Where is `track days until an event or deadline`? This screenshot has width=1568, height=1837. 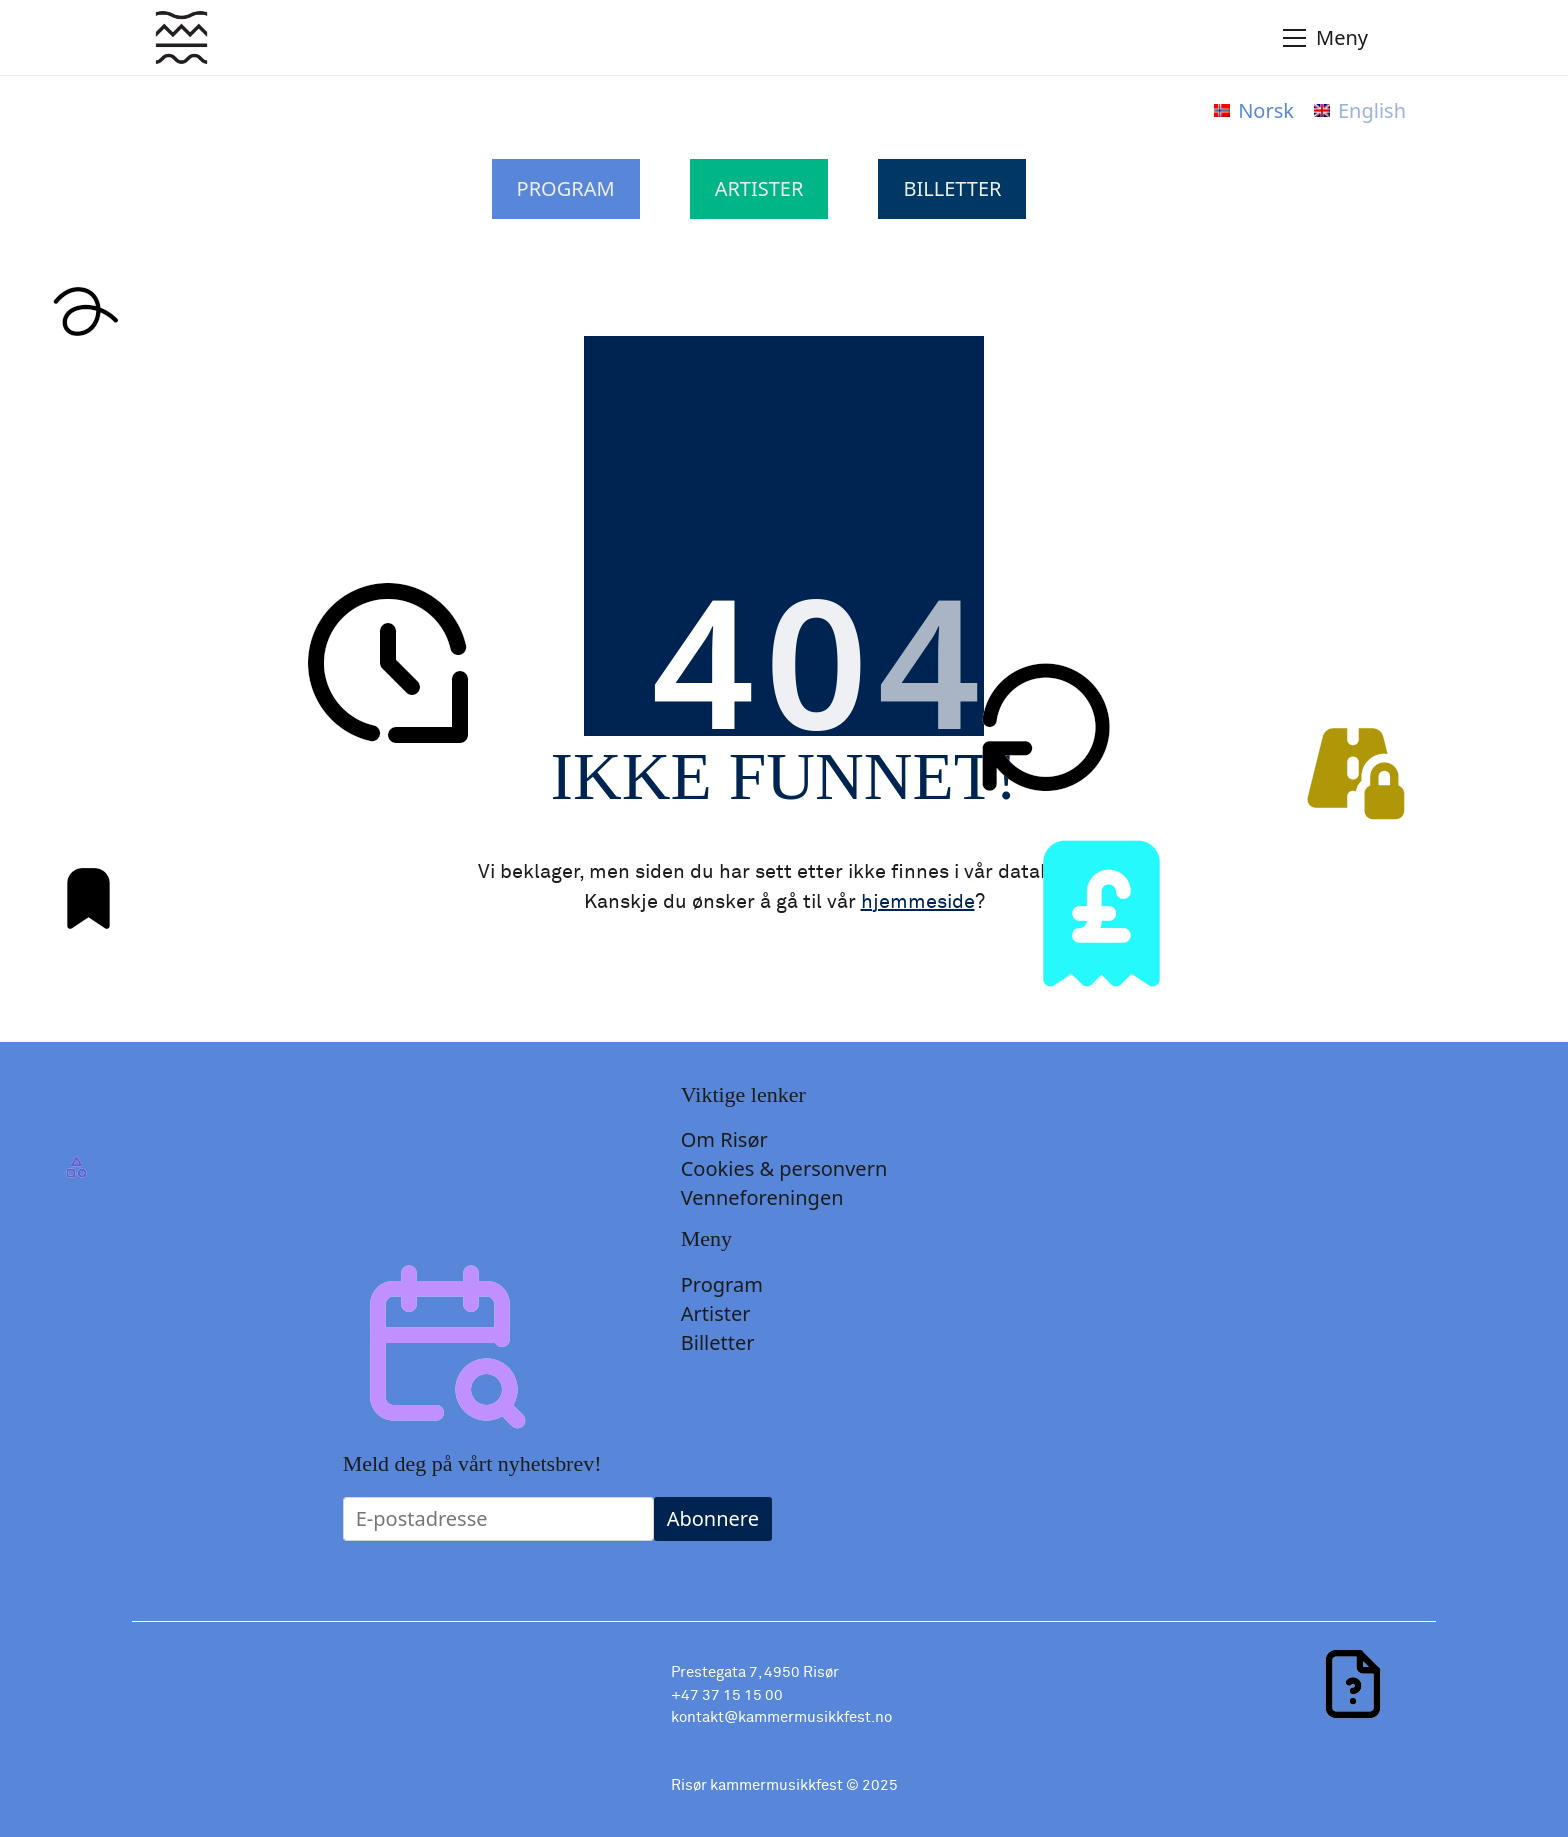
track days until an event or deadline is located at coordinates (388, 663).